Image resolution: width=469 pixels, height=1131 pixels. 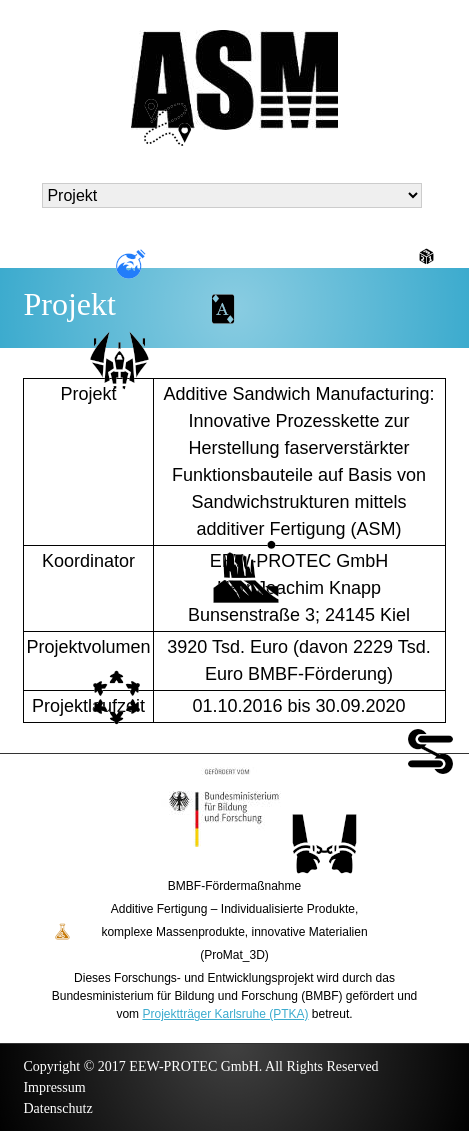 I want to click on access the chemistry or science section, so click(x=62, y=931).